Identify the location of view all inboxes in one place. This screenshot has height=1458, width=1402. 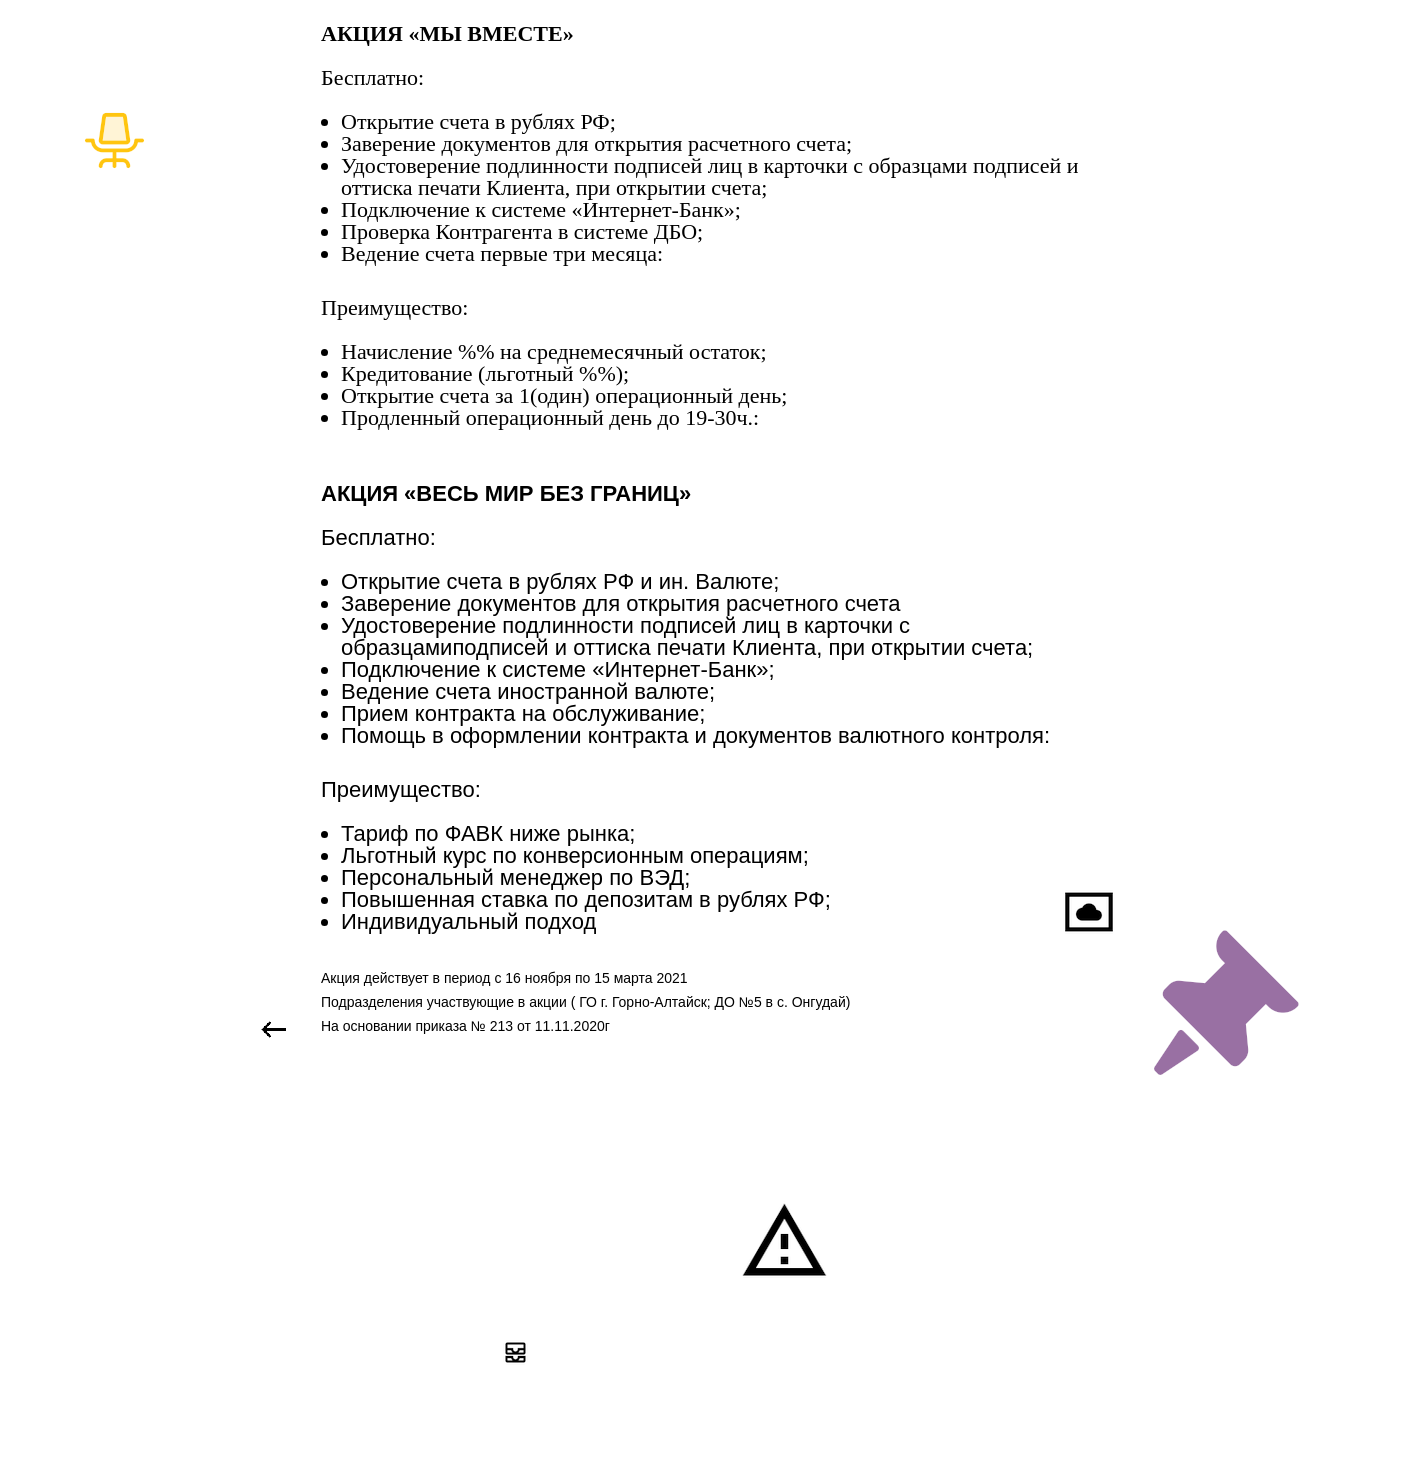
(515, 1352).